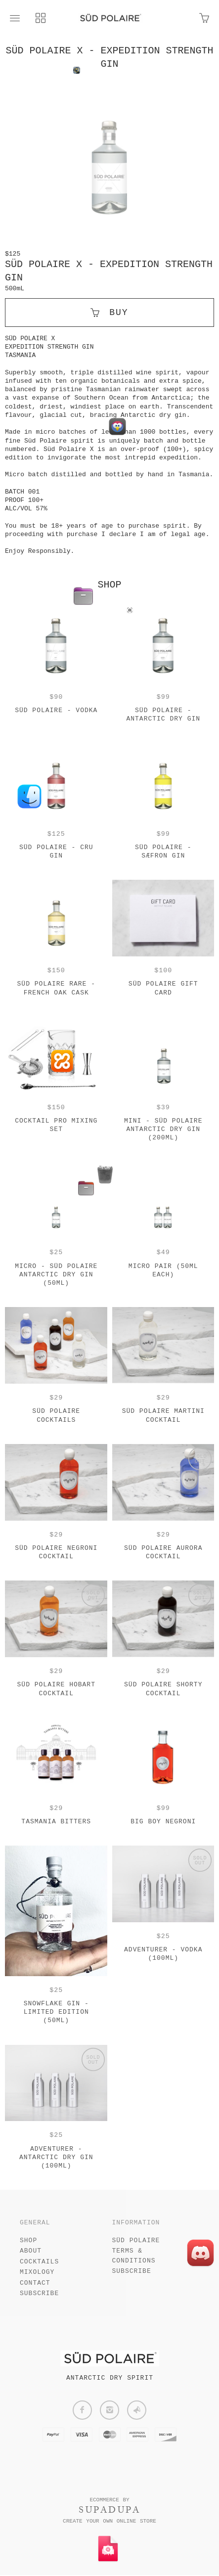  Describe the element at coordinates (62, 1061) in the screenshot. I see `launch xampp local server application` at that location.